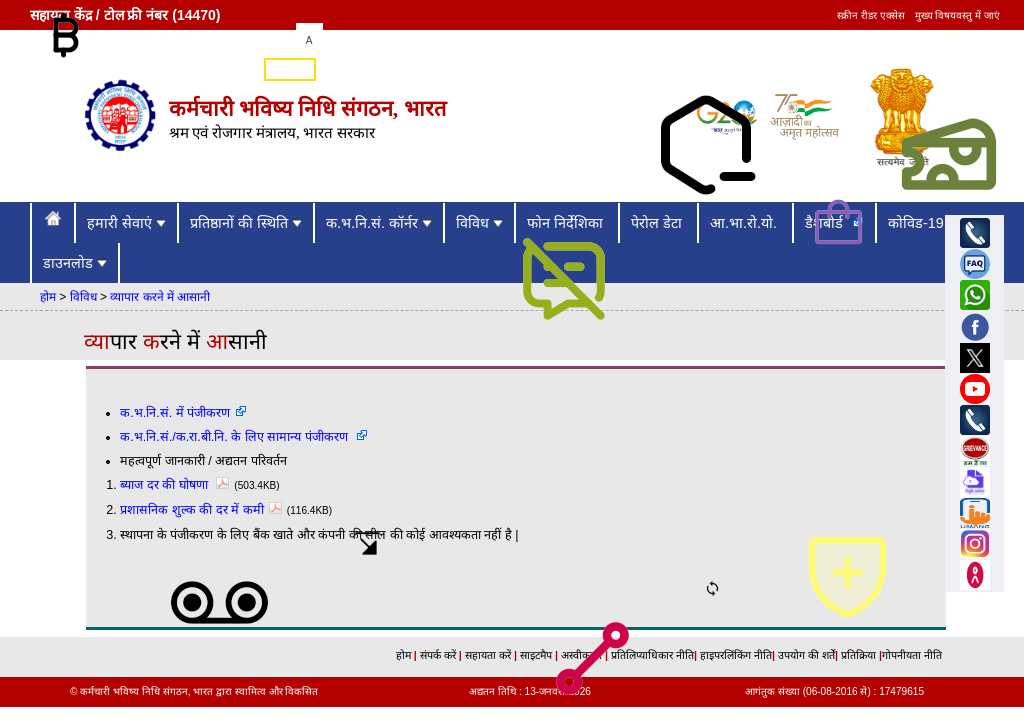 This screenshot has height=720, width=1024. Describe the element at coordinates (219, 602) in the screenshot. I see `access voicemail messages` at that location.